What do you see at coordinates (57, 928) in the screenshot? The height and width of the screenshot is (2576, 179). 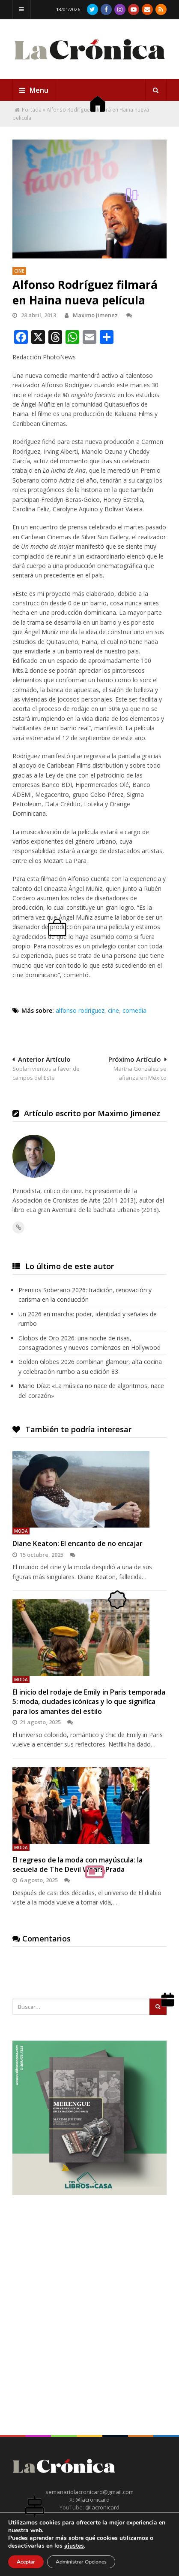 I see `view your shopping bag` at bounding box center [57, 928].